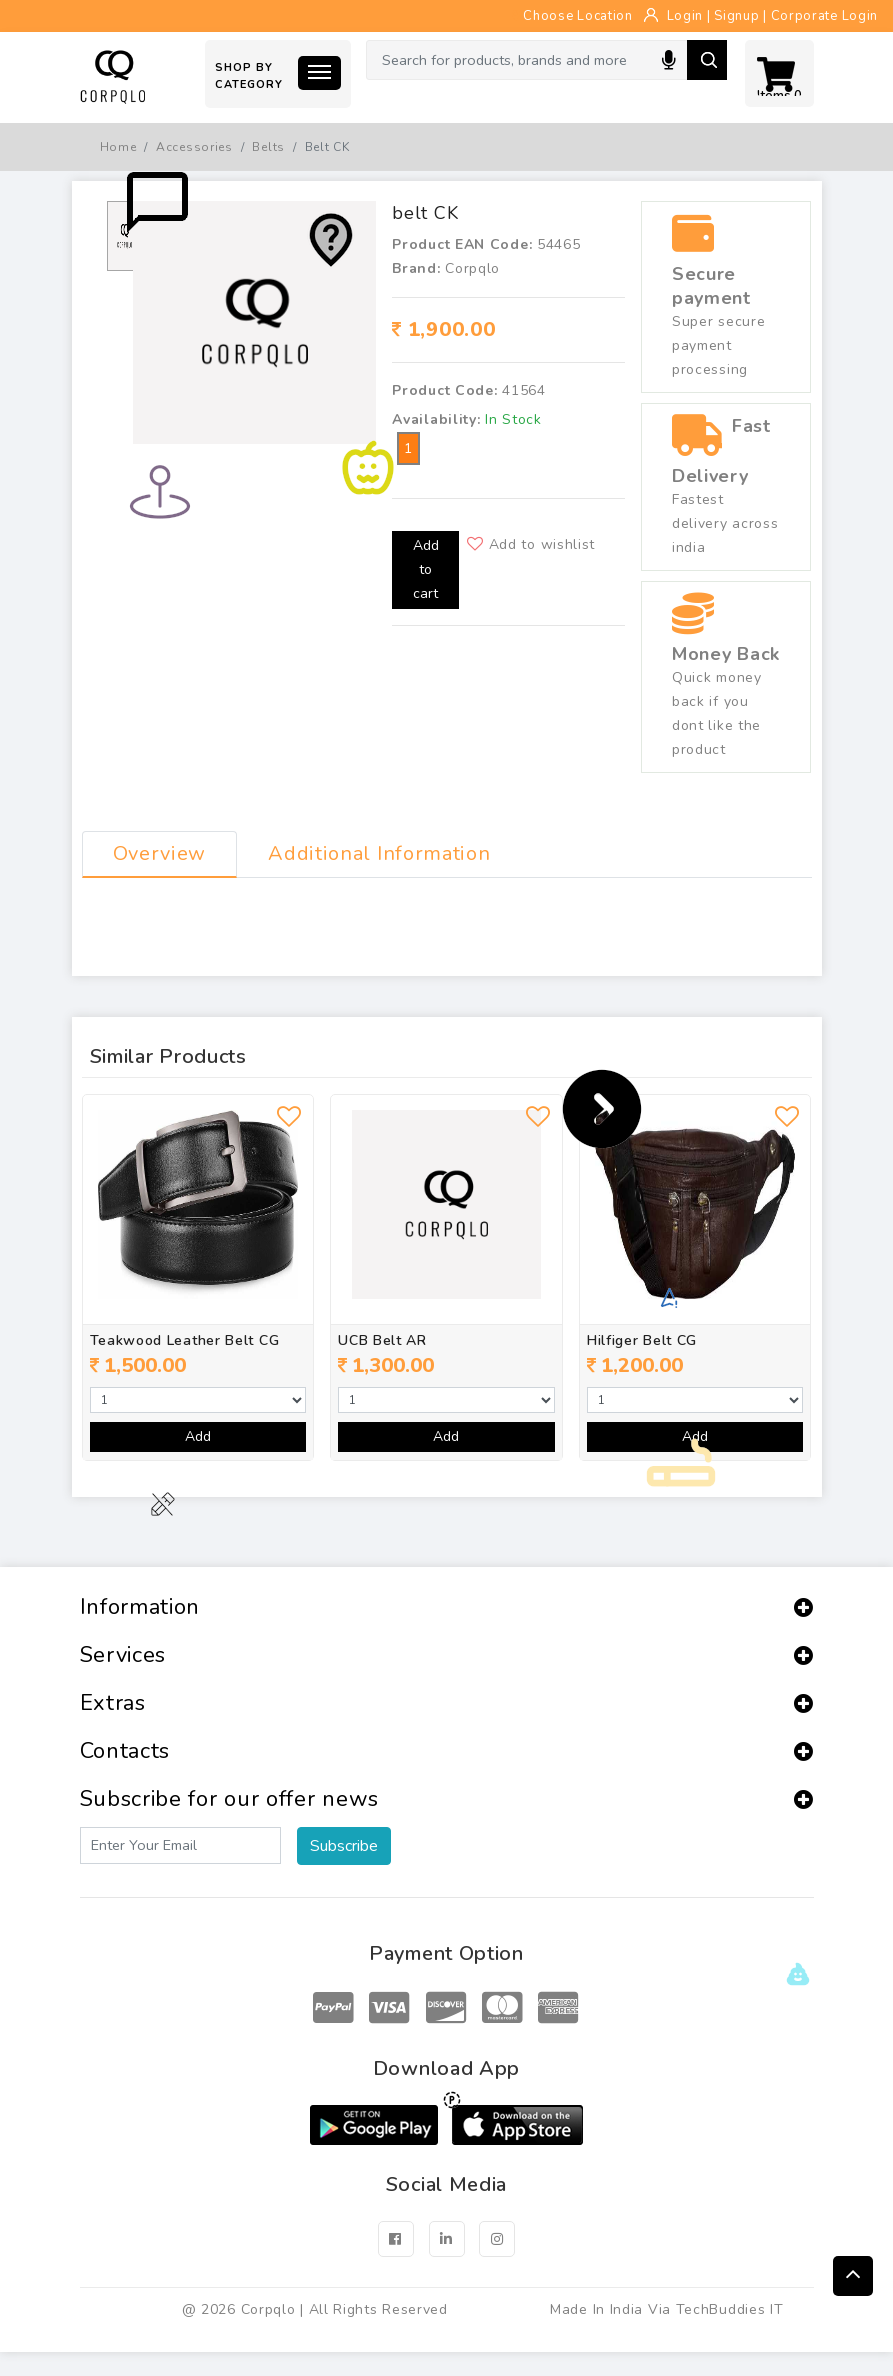 This screenshot has width=893, height=2376. Describe the element at coordinates (681, 1466) in the screenshot. I see `indicates a designated smoking area` at that location.